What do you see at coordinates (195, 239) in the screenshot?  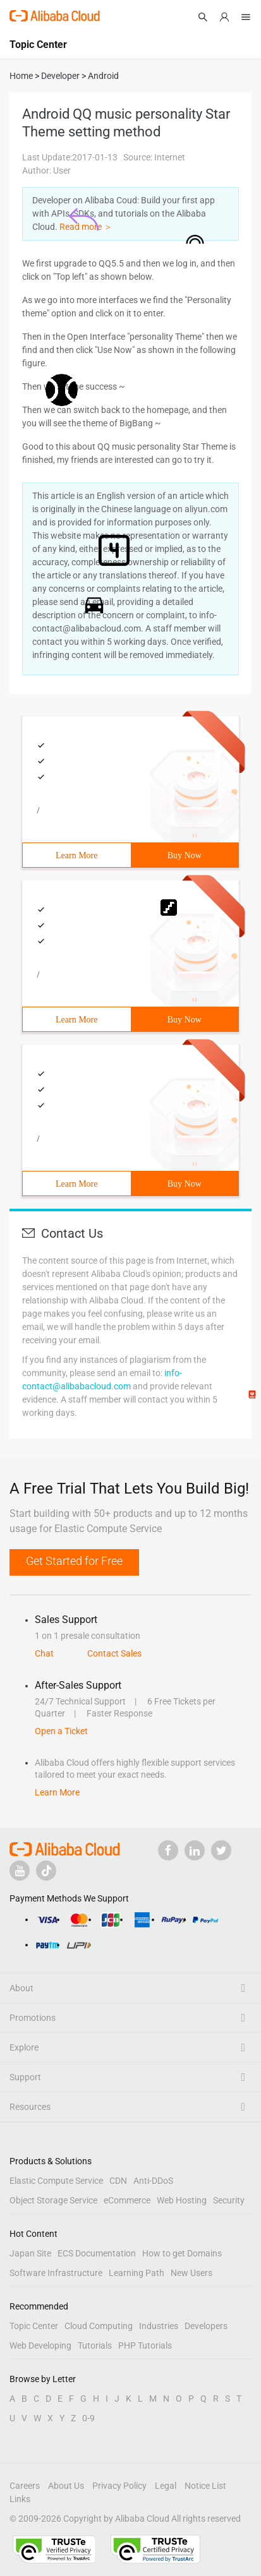 I see `access photo filters or visual effects` at bounding box center [195, 239].